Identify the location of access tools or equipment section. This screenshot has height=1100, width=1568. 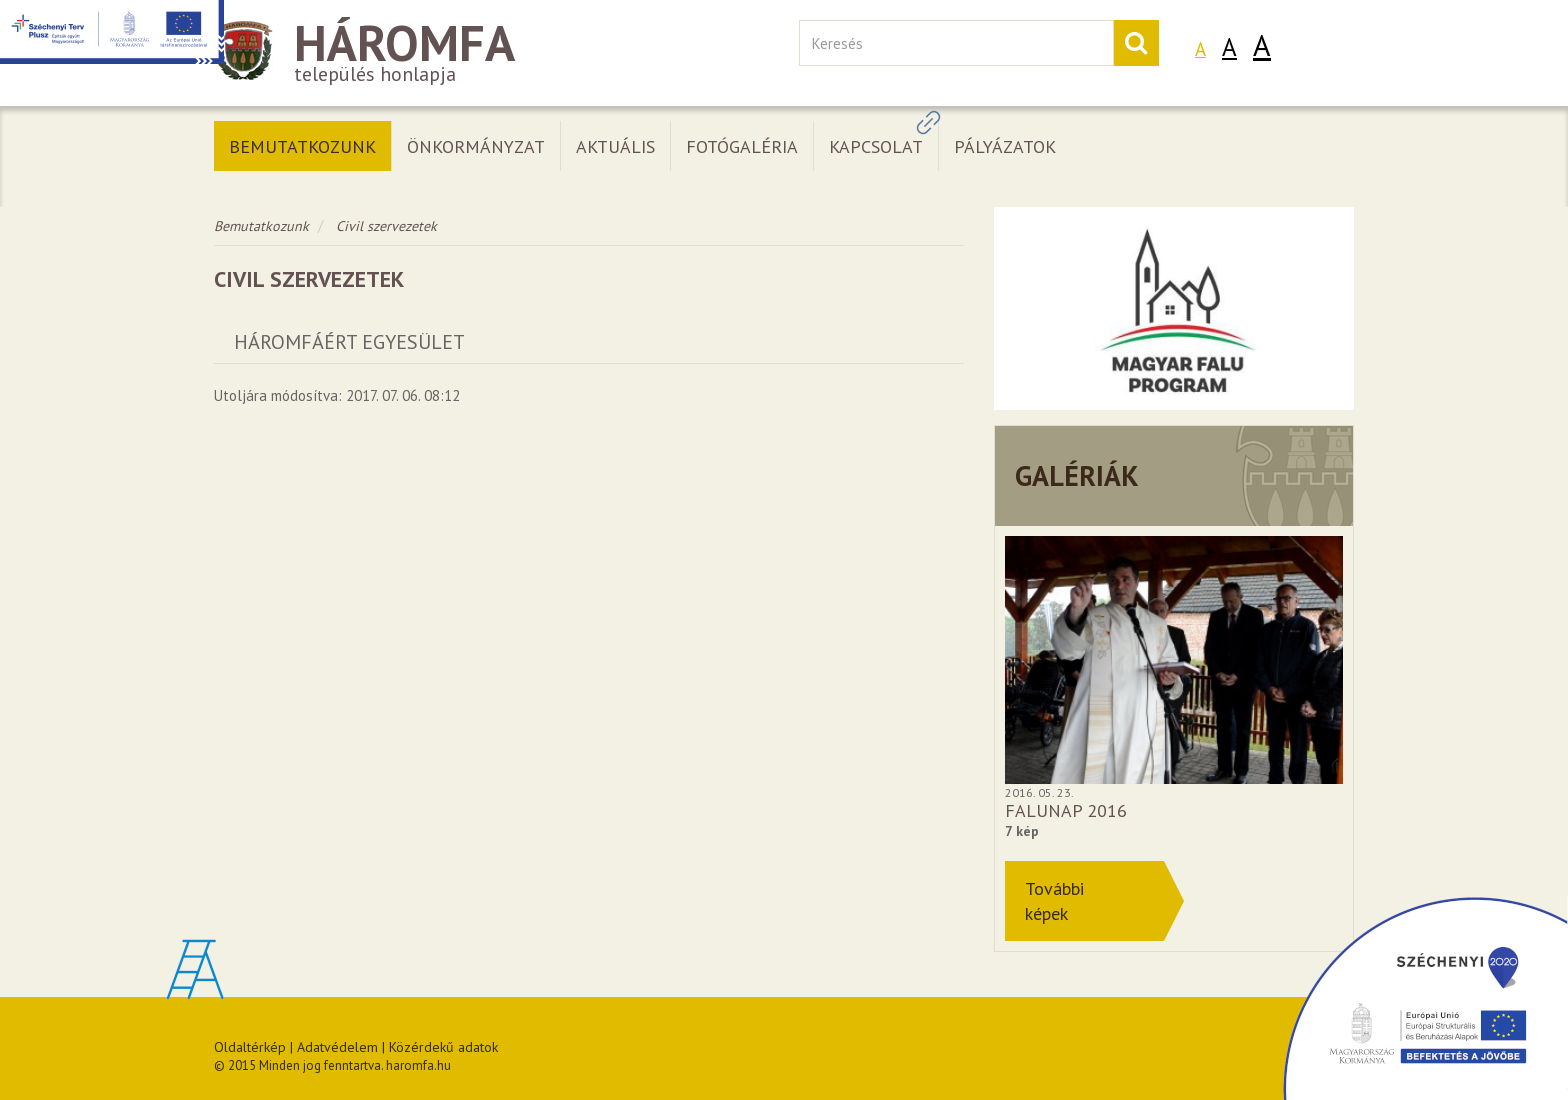
(196, 969).